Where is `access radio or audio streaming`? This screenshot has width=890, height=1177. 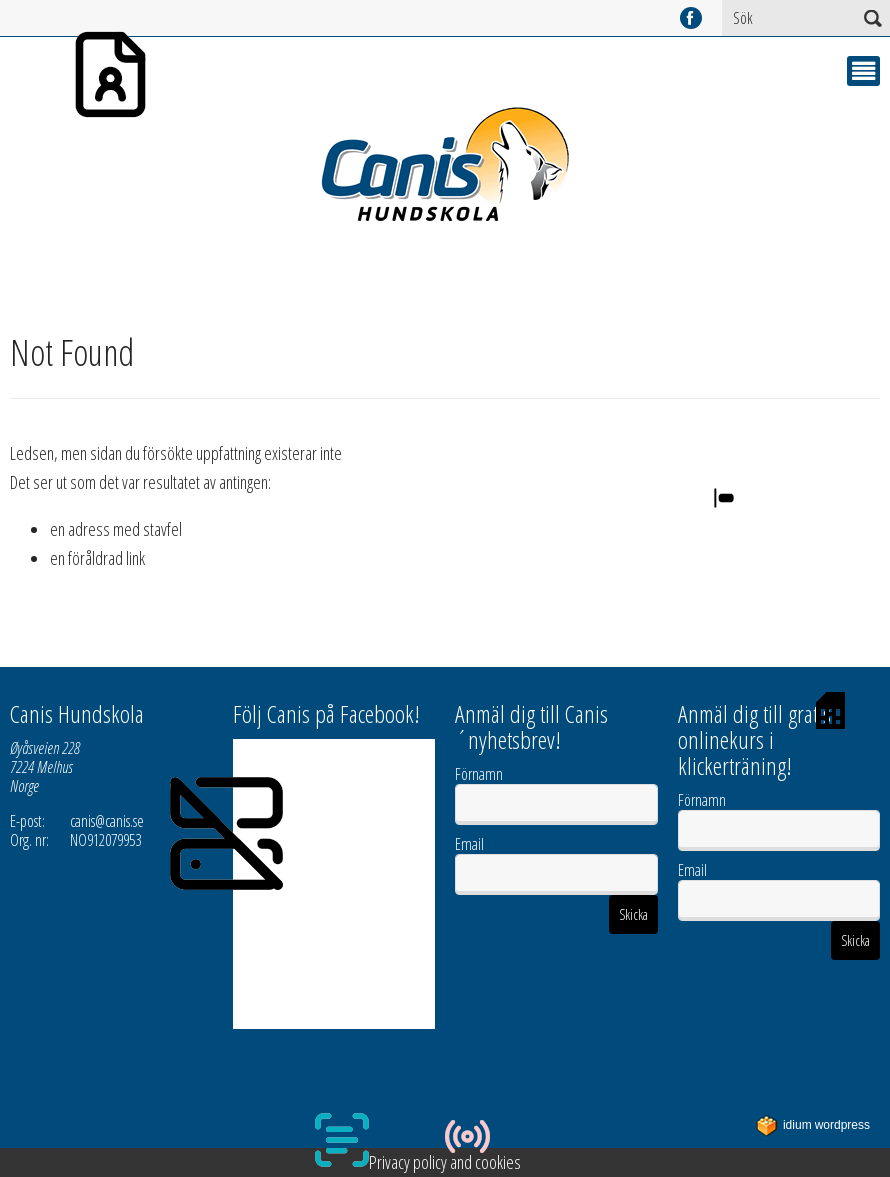
access radio or audio streaming is located at coordinates (467, 1136).